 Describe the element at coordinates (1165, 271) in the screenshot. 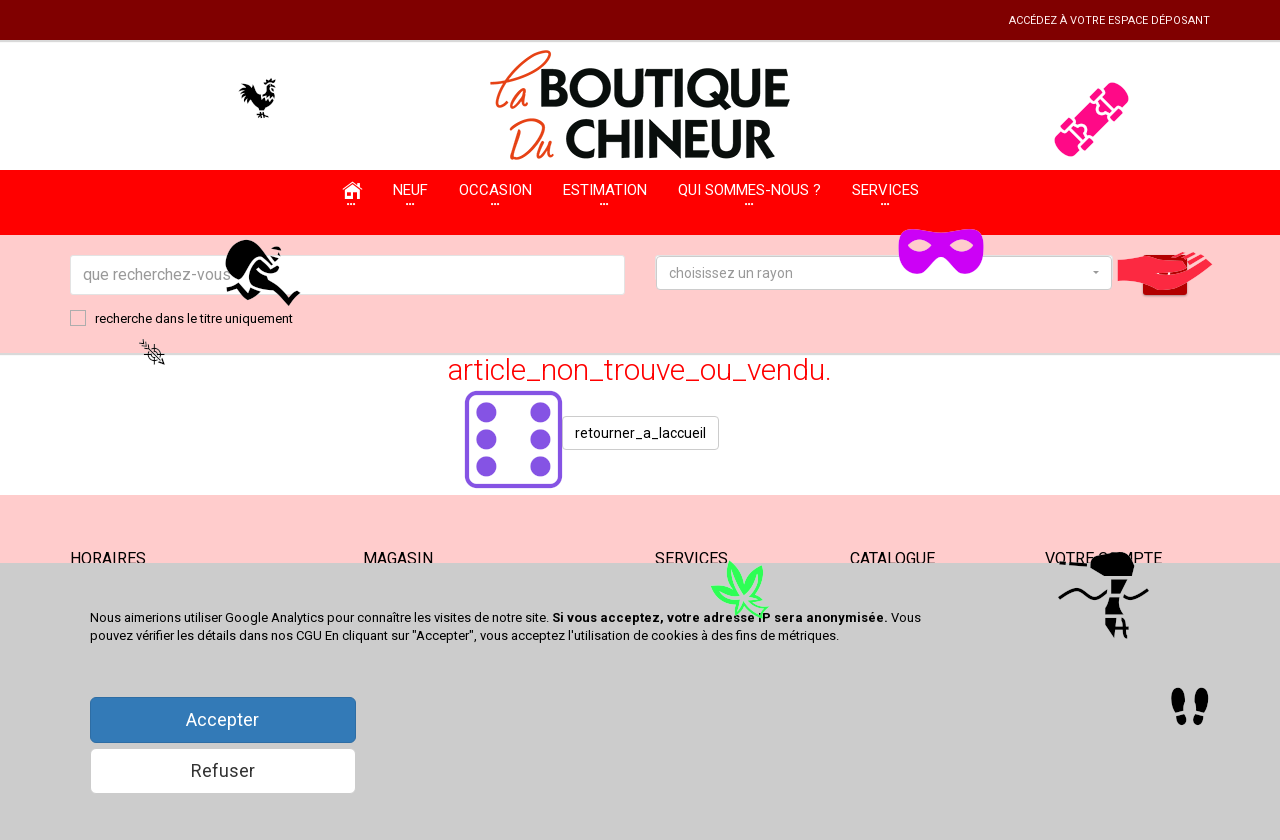

I see `request or receive an item` at that location.